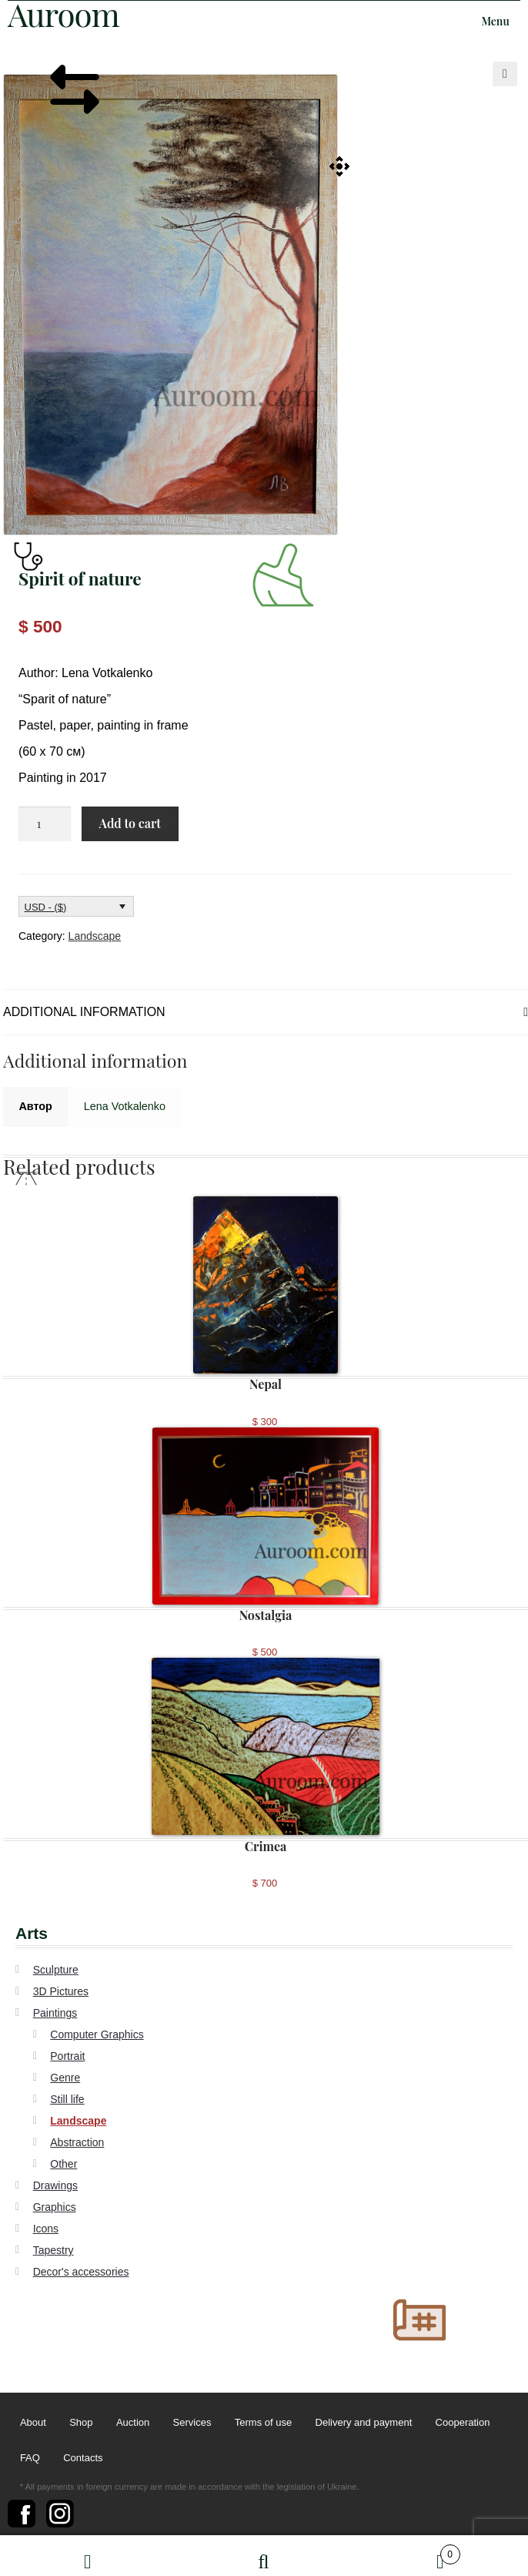 This screenshot has width=528, height=2576. Describe the element at coordinates (75, 89) in the screenshot. I see `swap or exchange items` at that location.